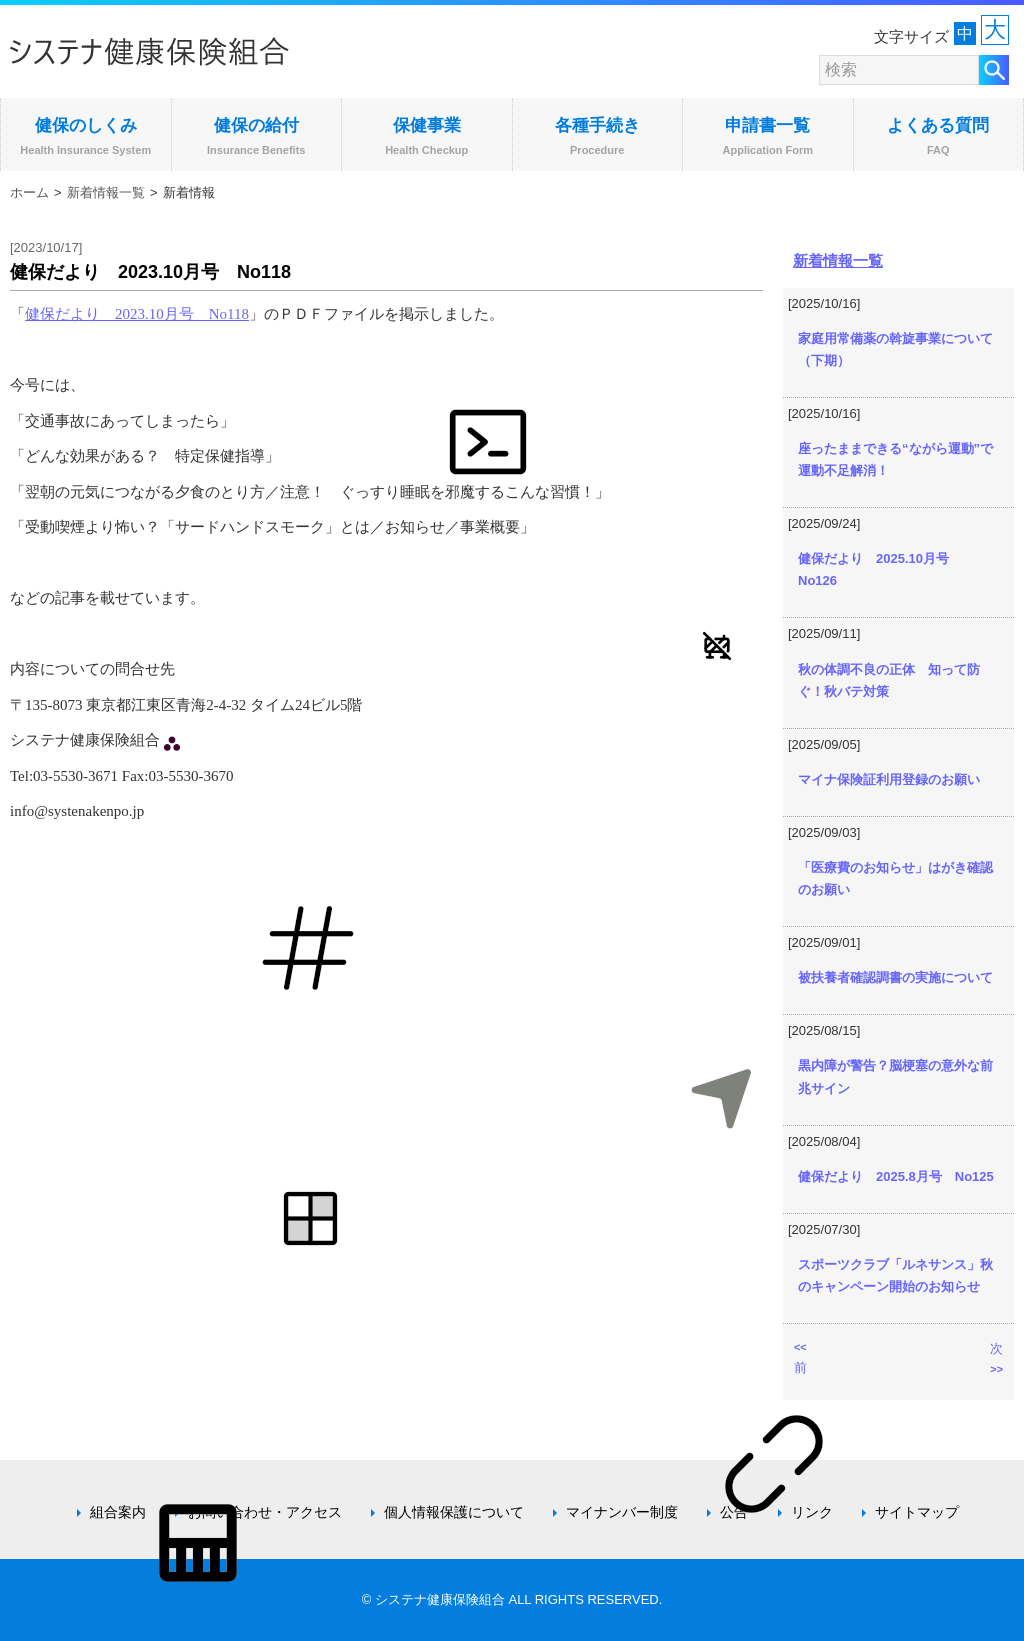 The height and width of the screenshot is (1641, 1024). What do you see at coordinates (198, 1543) in the screenshot?
I see `toggle bottom panel visibility` at bounding box center [198, 1543].